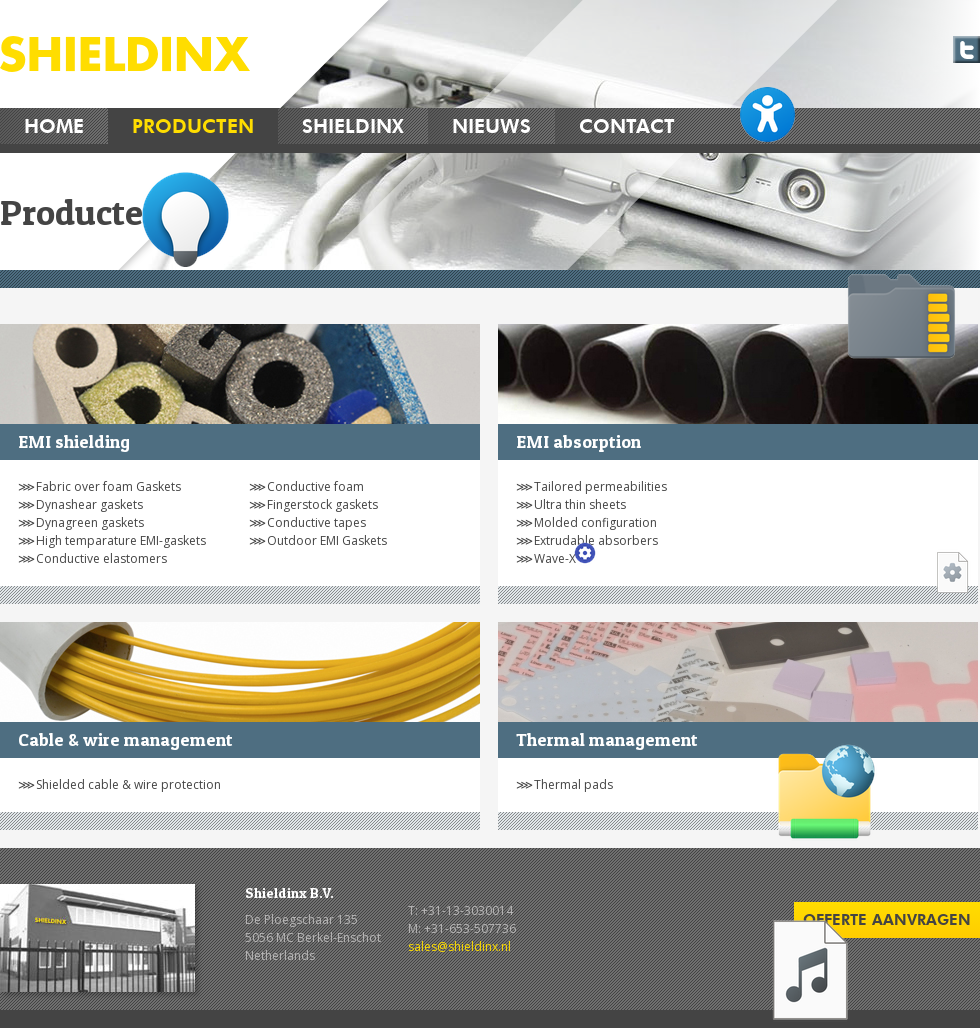 The height and width of the screenshot is (1028, 980). What do you see at coordinates (901, 319) in the screenshot?
I see `open files stored on sd card` at bounding box center [901, 319].